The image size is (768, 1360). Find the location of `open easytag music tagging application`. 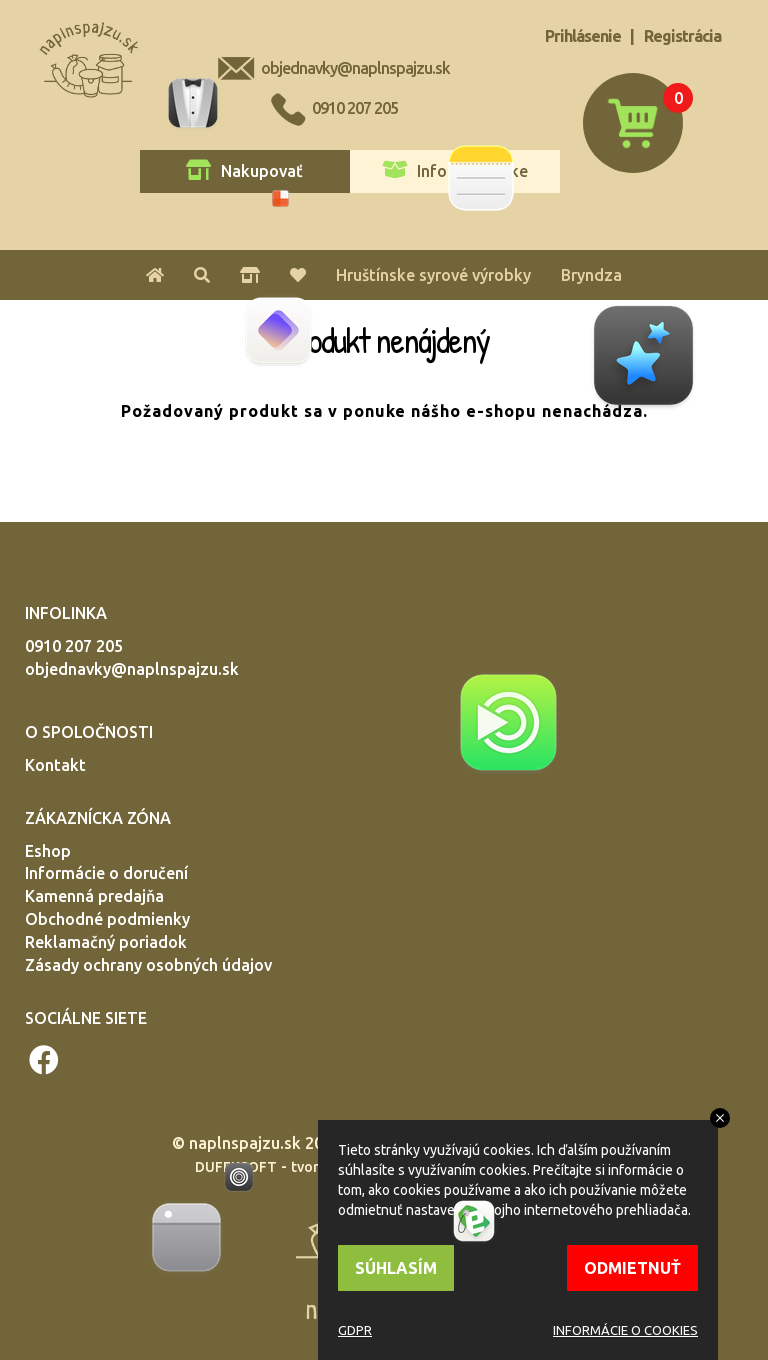

open easytag music tagging application is located at coordinates (474, 1221).